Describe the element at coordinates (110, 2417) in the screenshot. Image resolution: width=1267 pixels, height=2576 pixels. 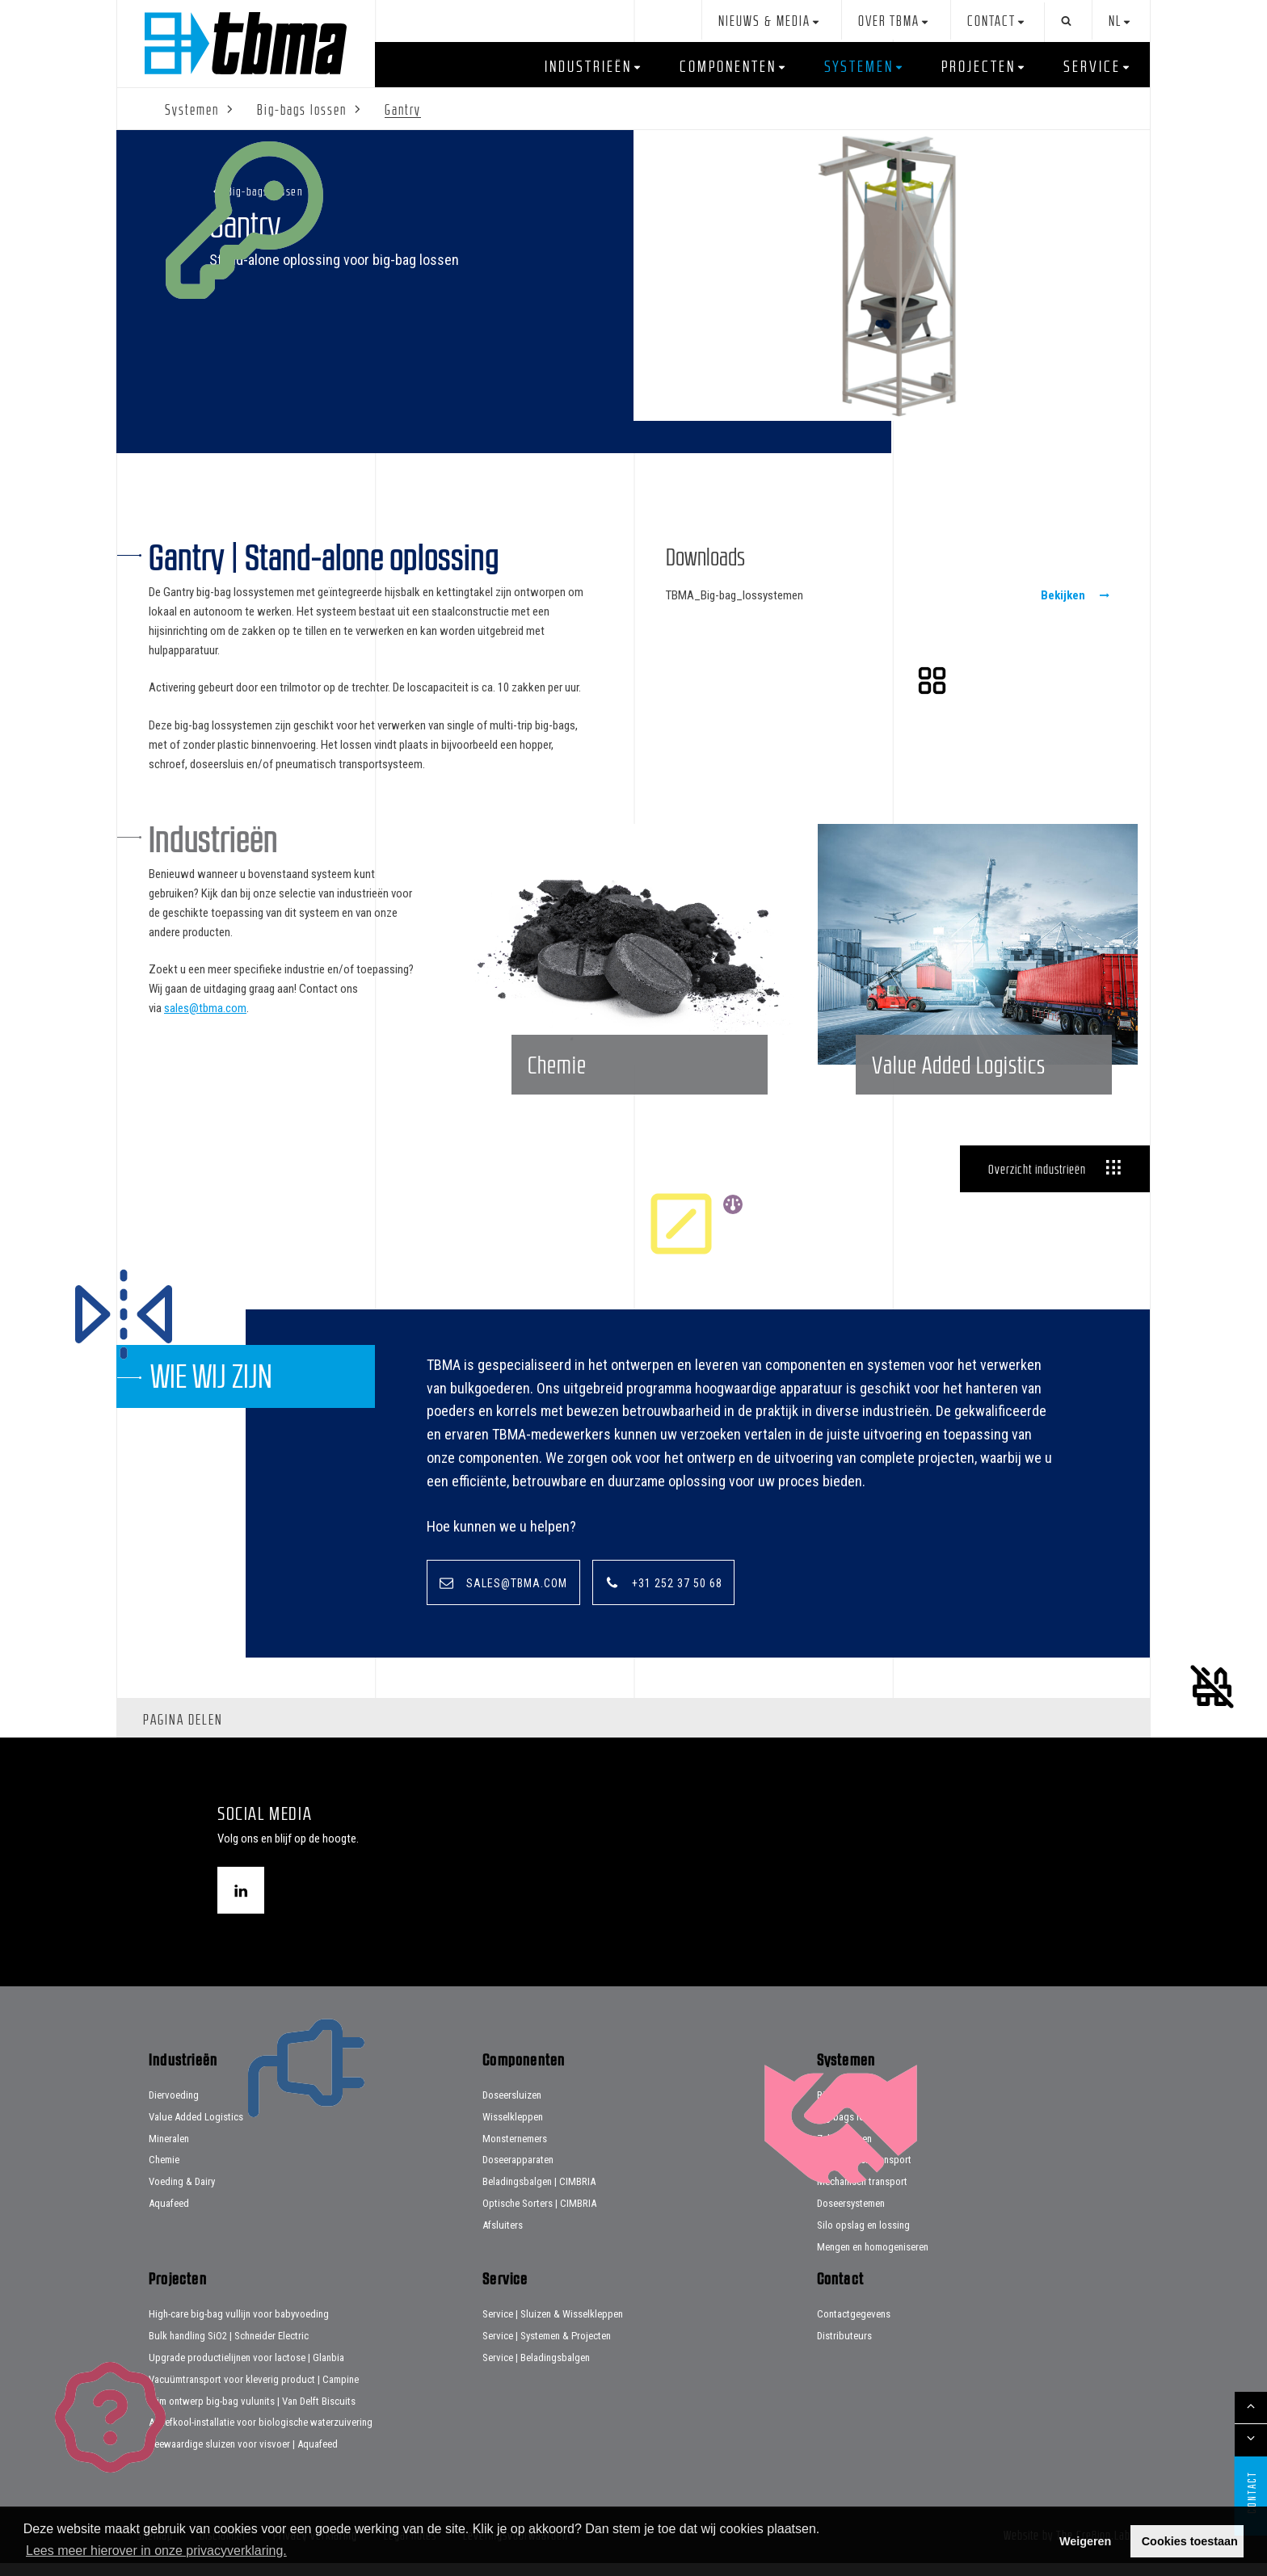
I see `indicates unverified status or identity` at that location.